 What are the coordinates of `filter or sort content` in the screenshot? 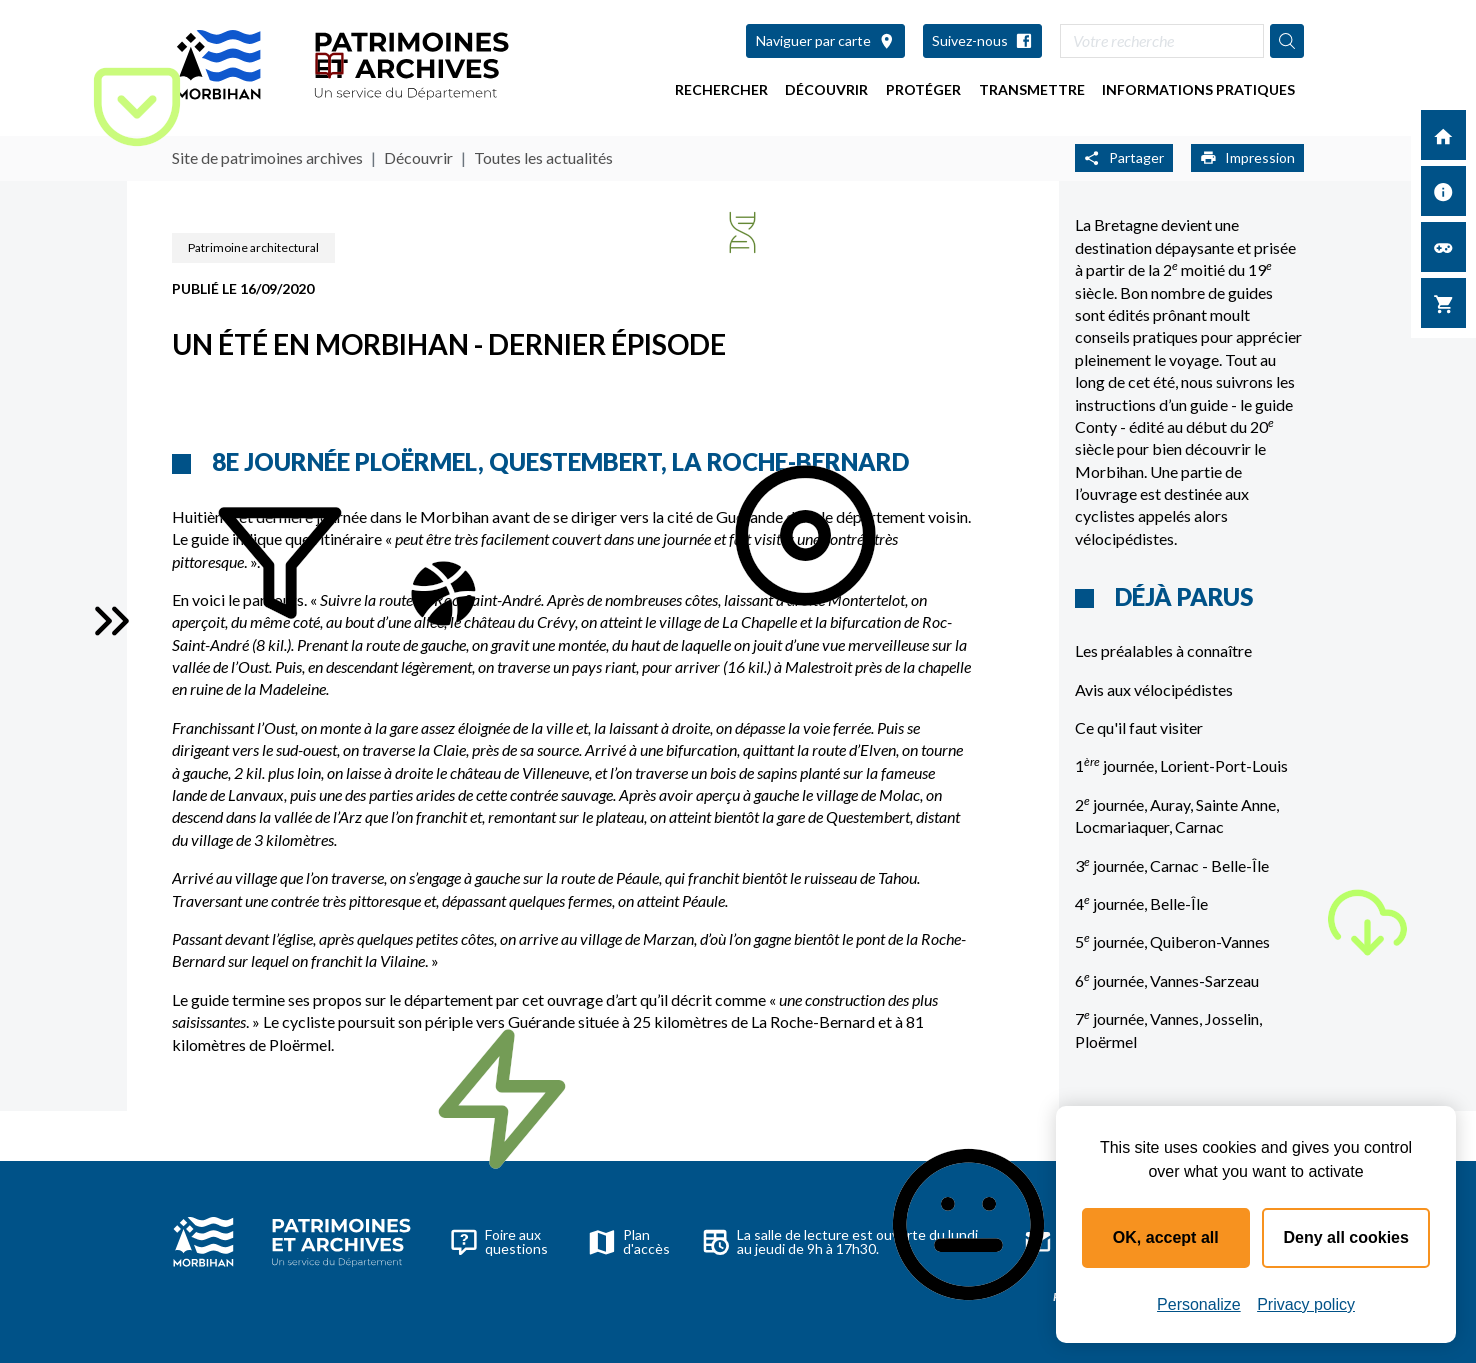 It's located at (280, 563).